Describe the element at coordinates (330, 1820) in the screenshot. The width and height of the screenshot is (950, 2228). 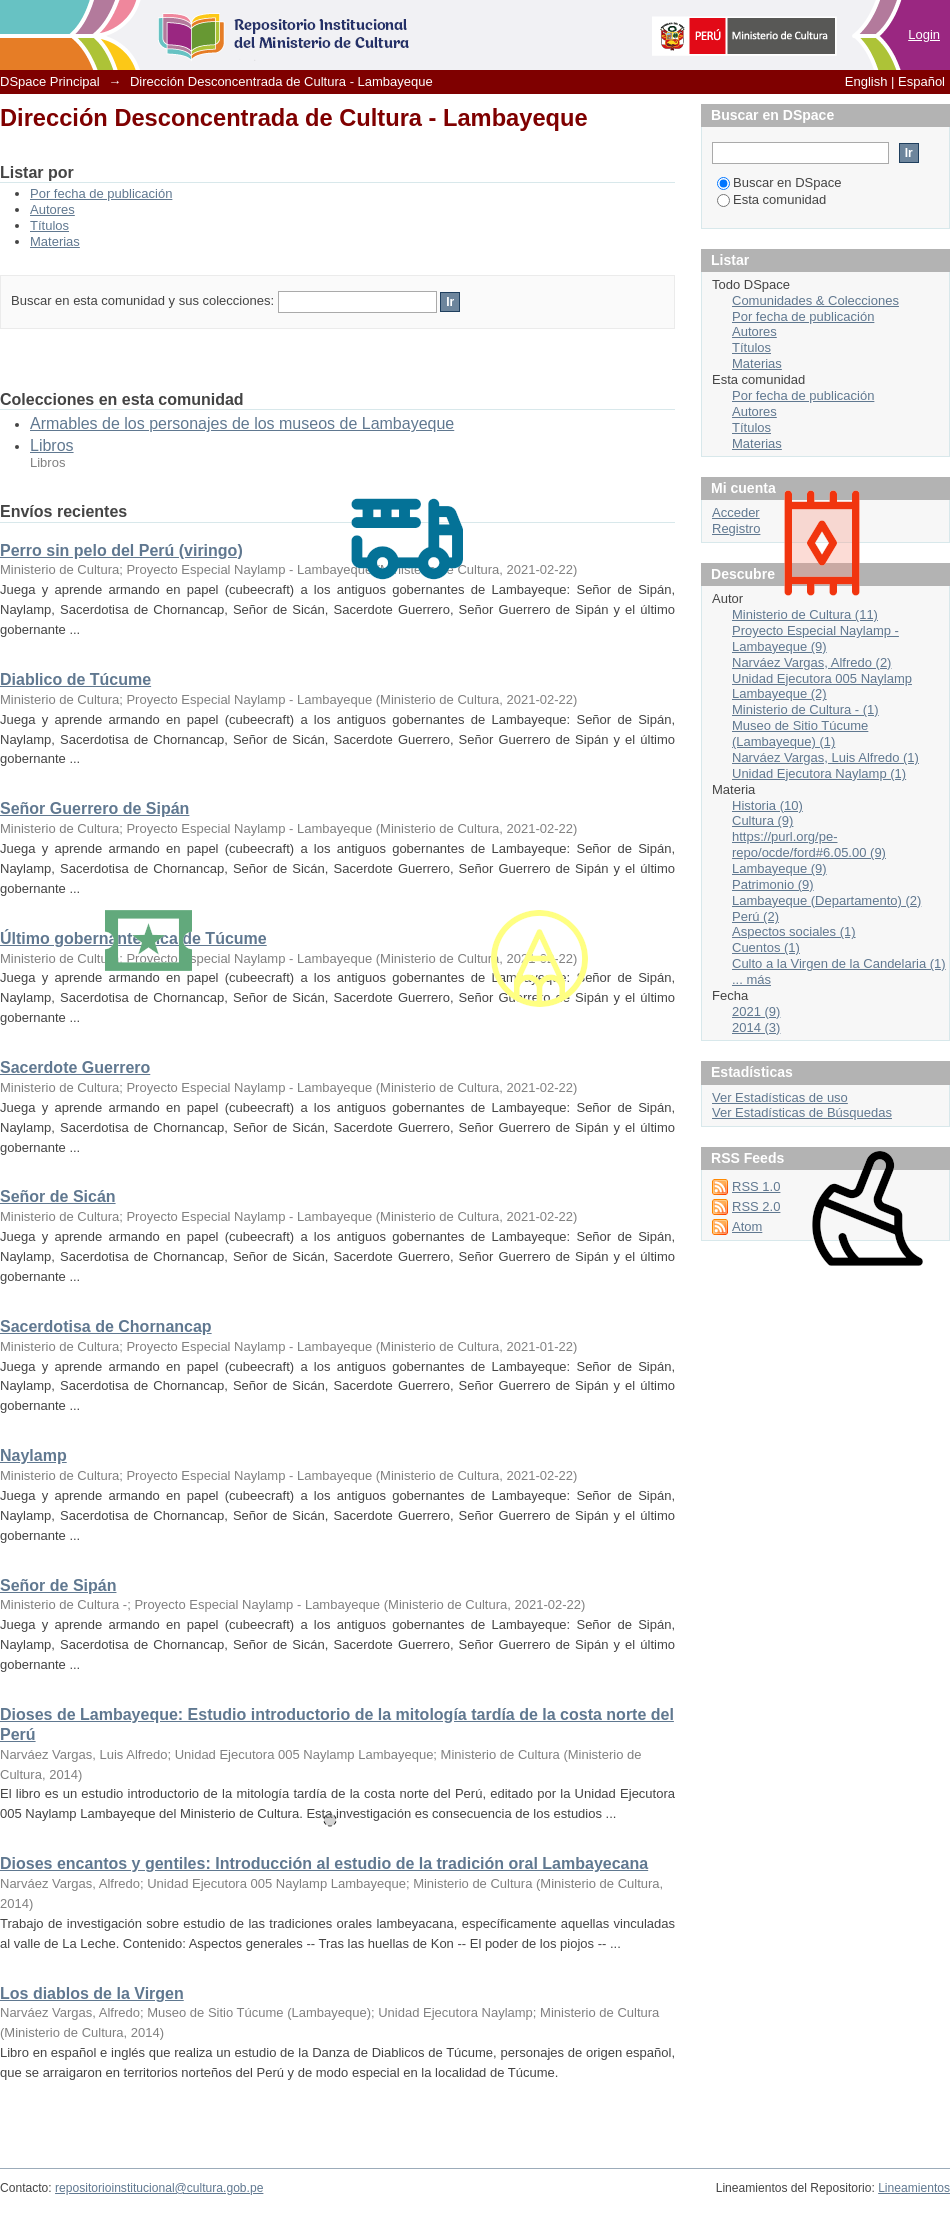
I see `indicates loading or processing in progress` at that location.